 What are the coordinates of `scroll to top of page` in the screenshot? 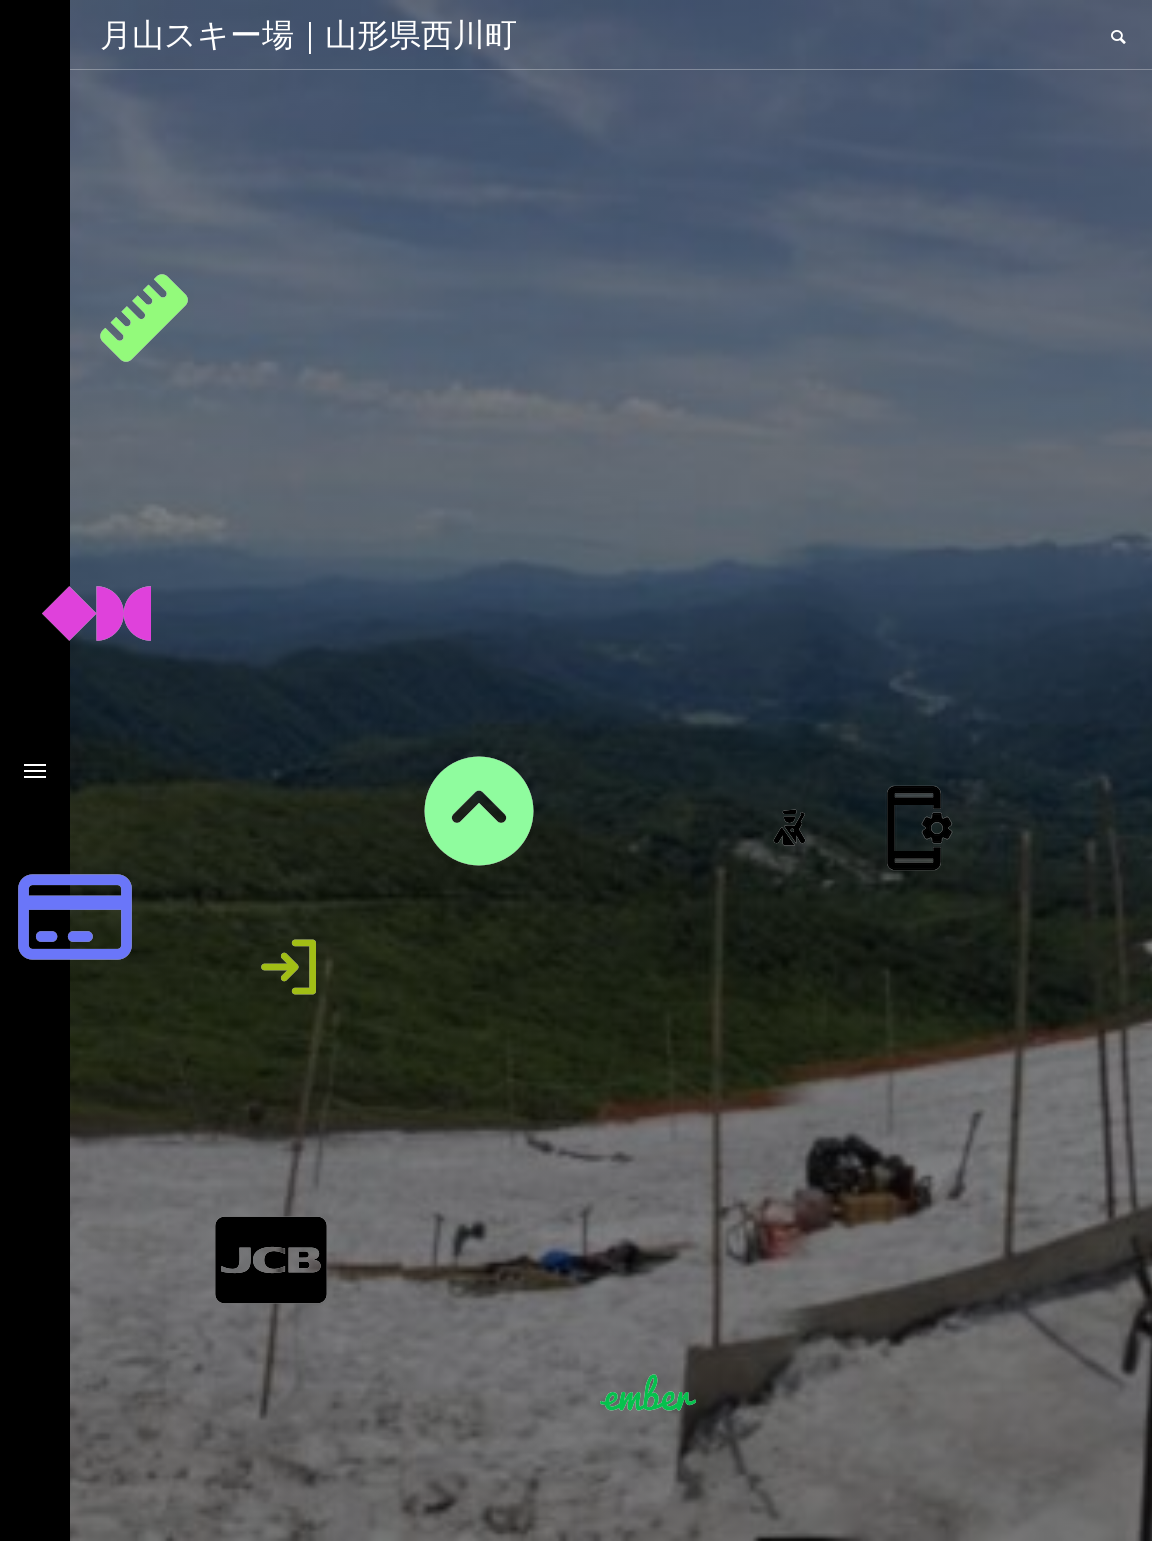 It's located at (479, 811).